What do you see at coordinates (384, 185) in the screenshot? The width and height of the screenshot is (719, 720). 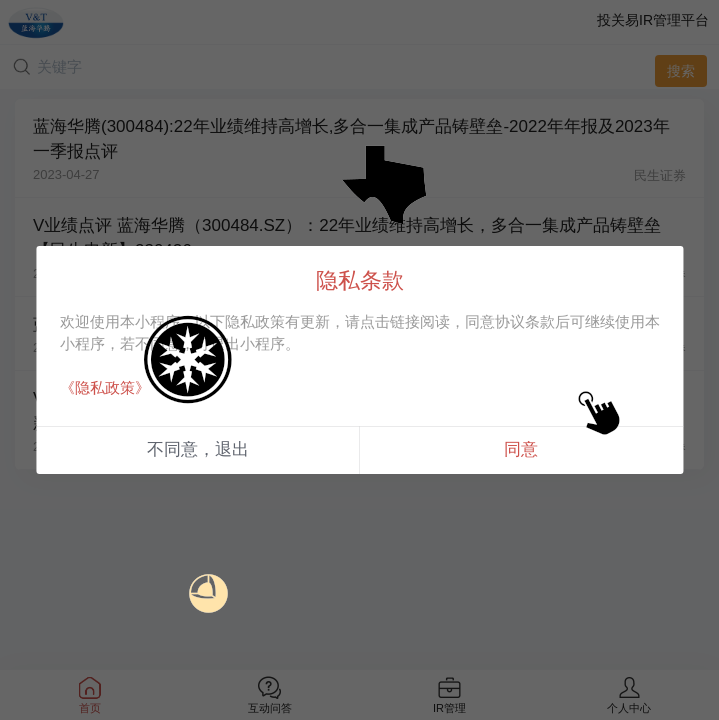 I see `select texas as your region or state` at bounding box center [384, 185].